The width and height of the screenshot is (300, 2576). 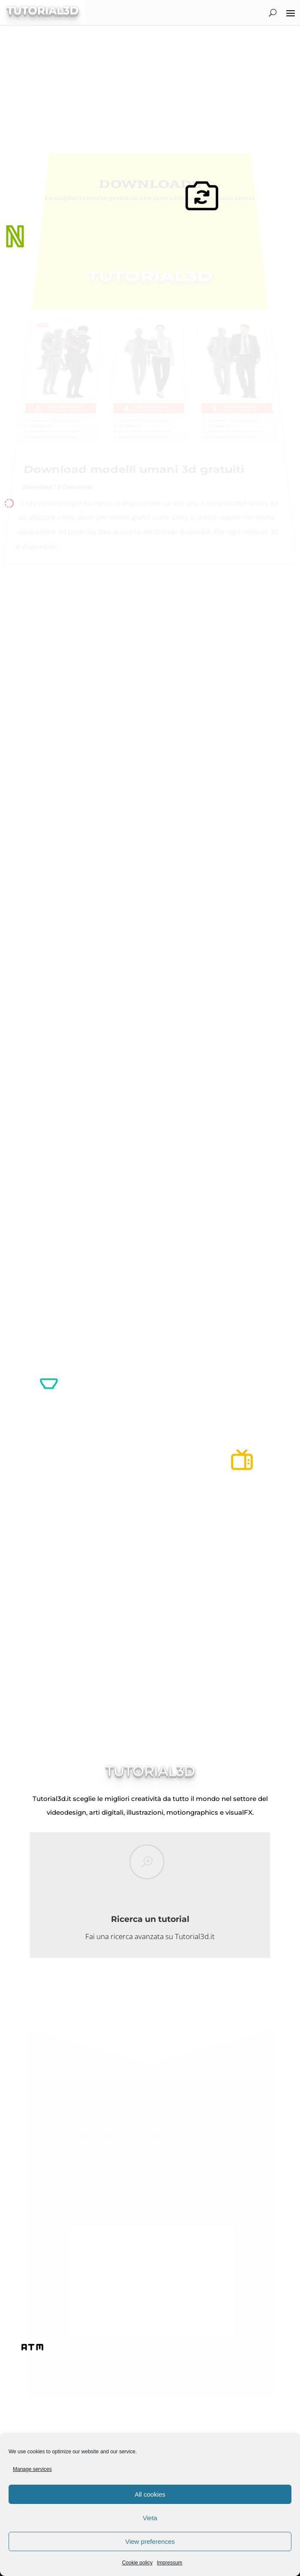 What do you see at coordinates (49, 1383) in the screenshot?
I see `access food or recipe features` at bounding box center [49, 1383].